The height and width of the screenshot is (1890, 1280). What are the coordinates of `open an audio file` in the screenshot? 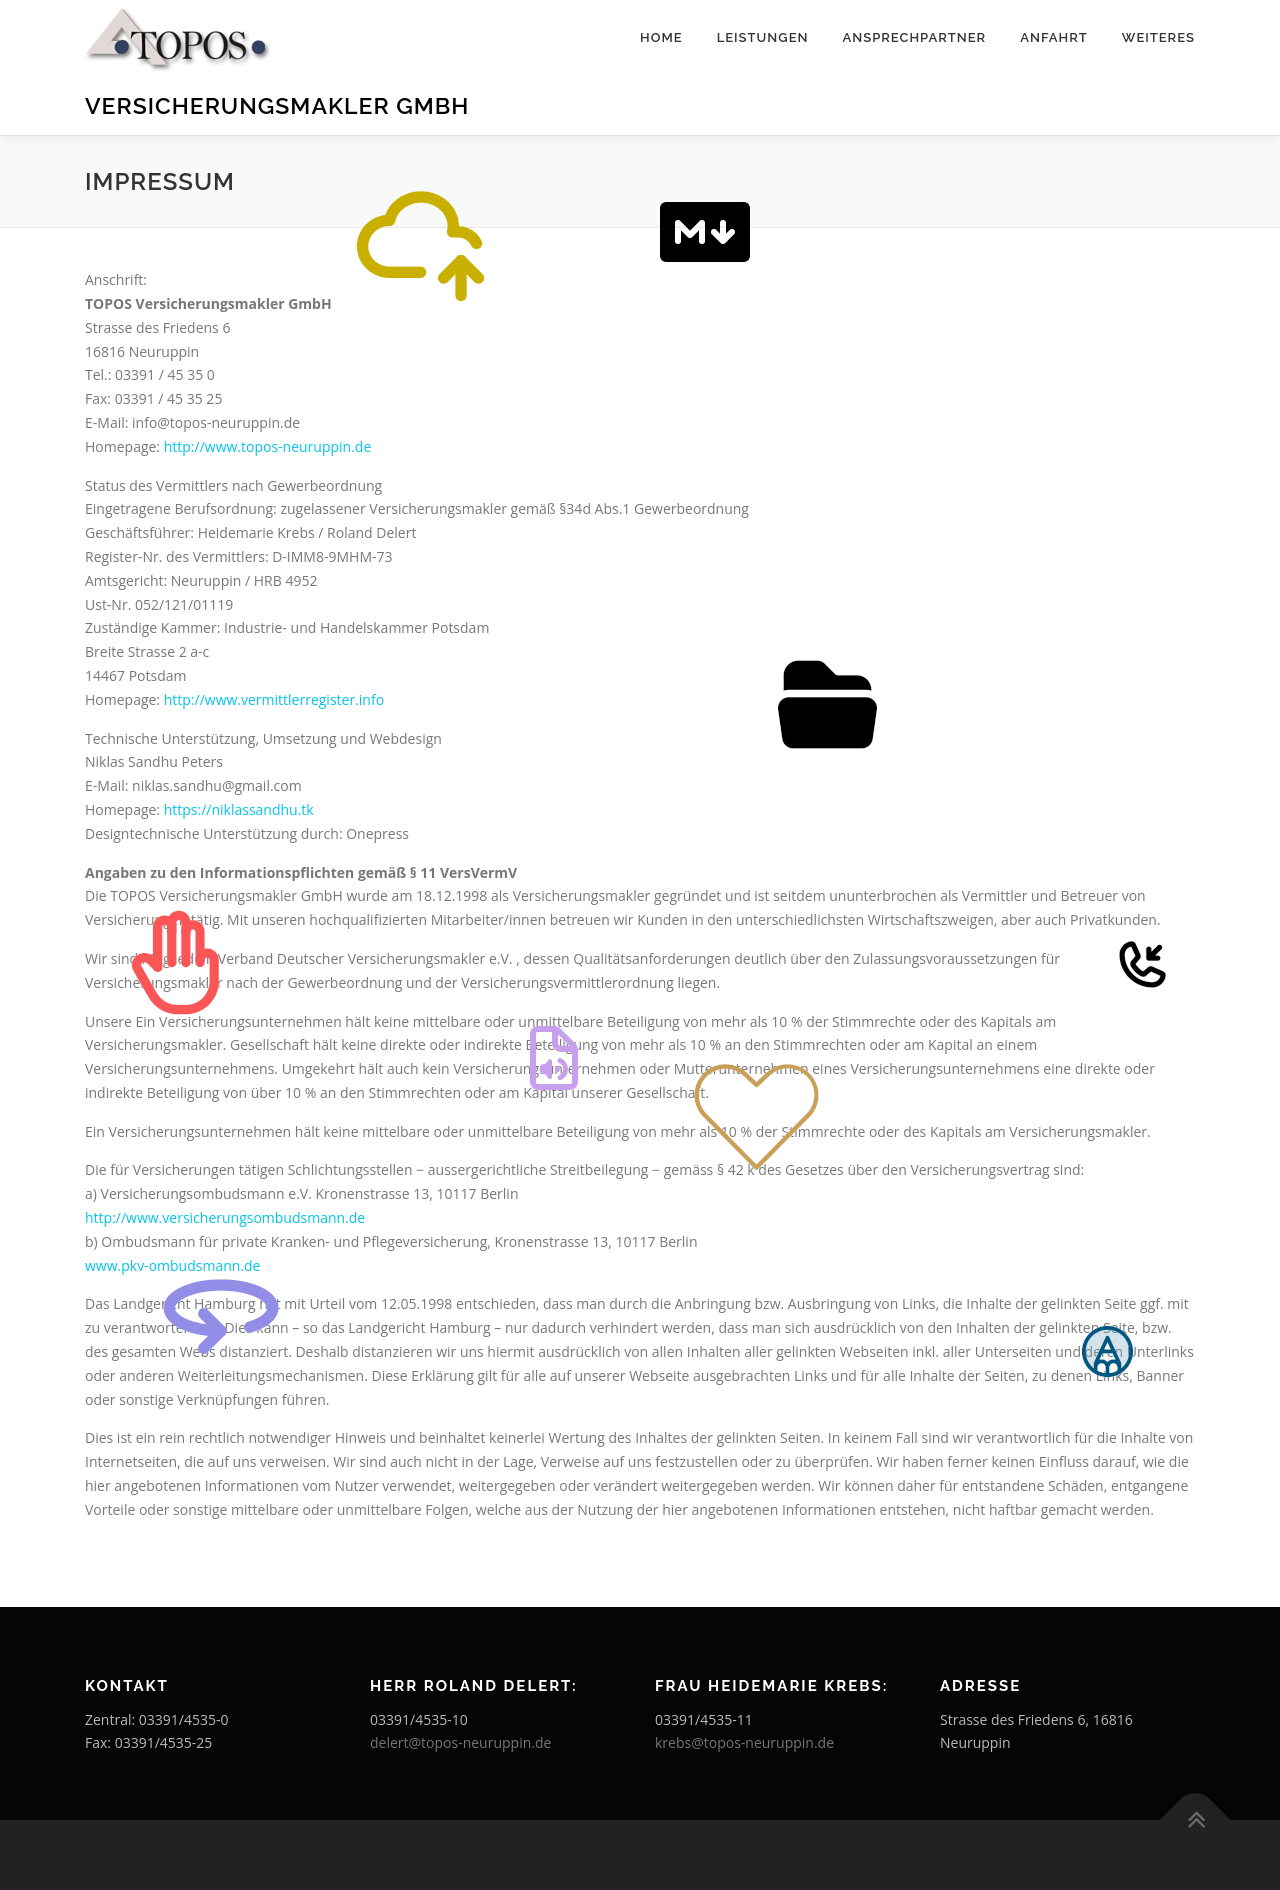 It's located at (554, 1058).